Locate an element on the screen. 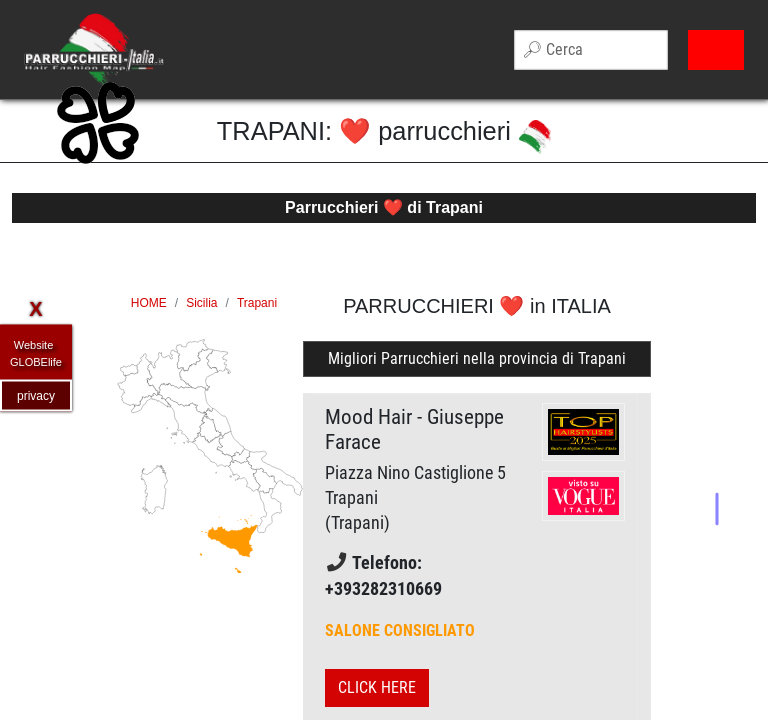 This screenshot has height=720, width=768. vertical divider or separator between UI elements is located at coordinates (717, 509).